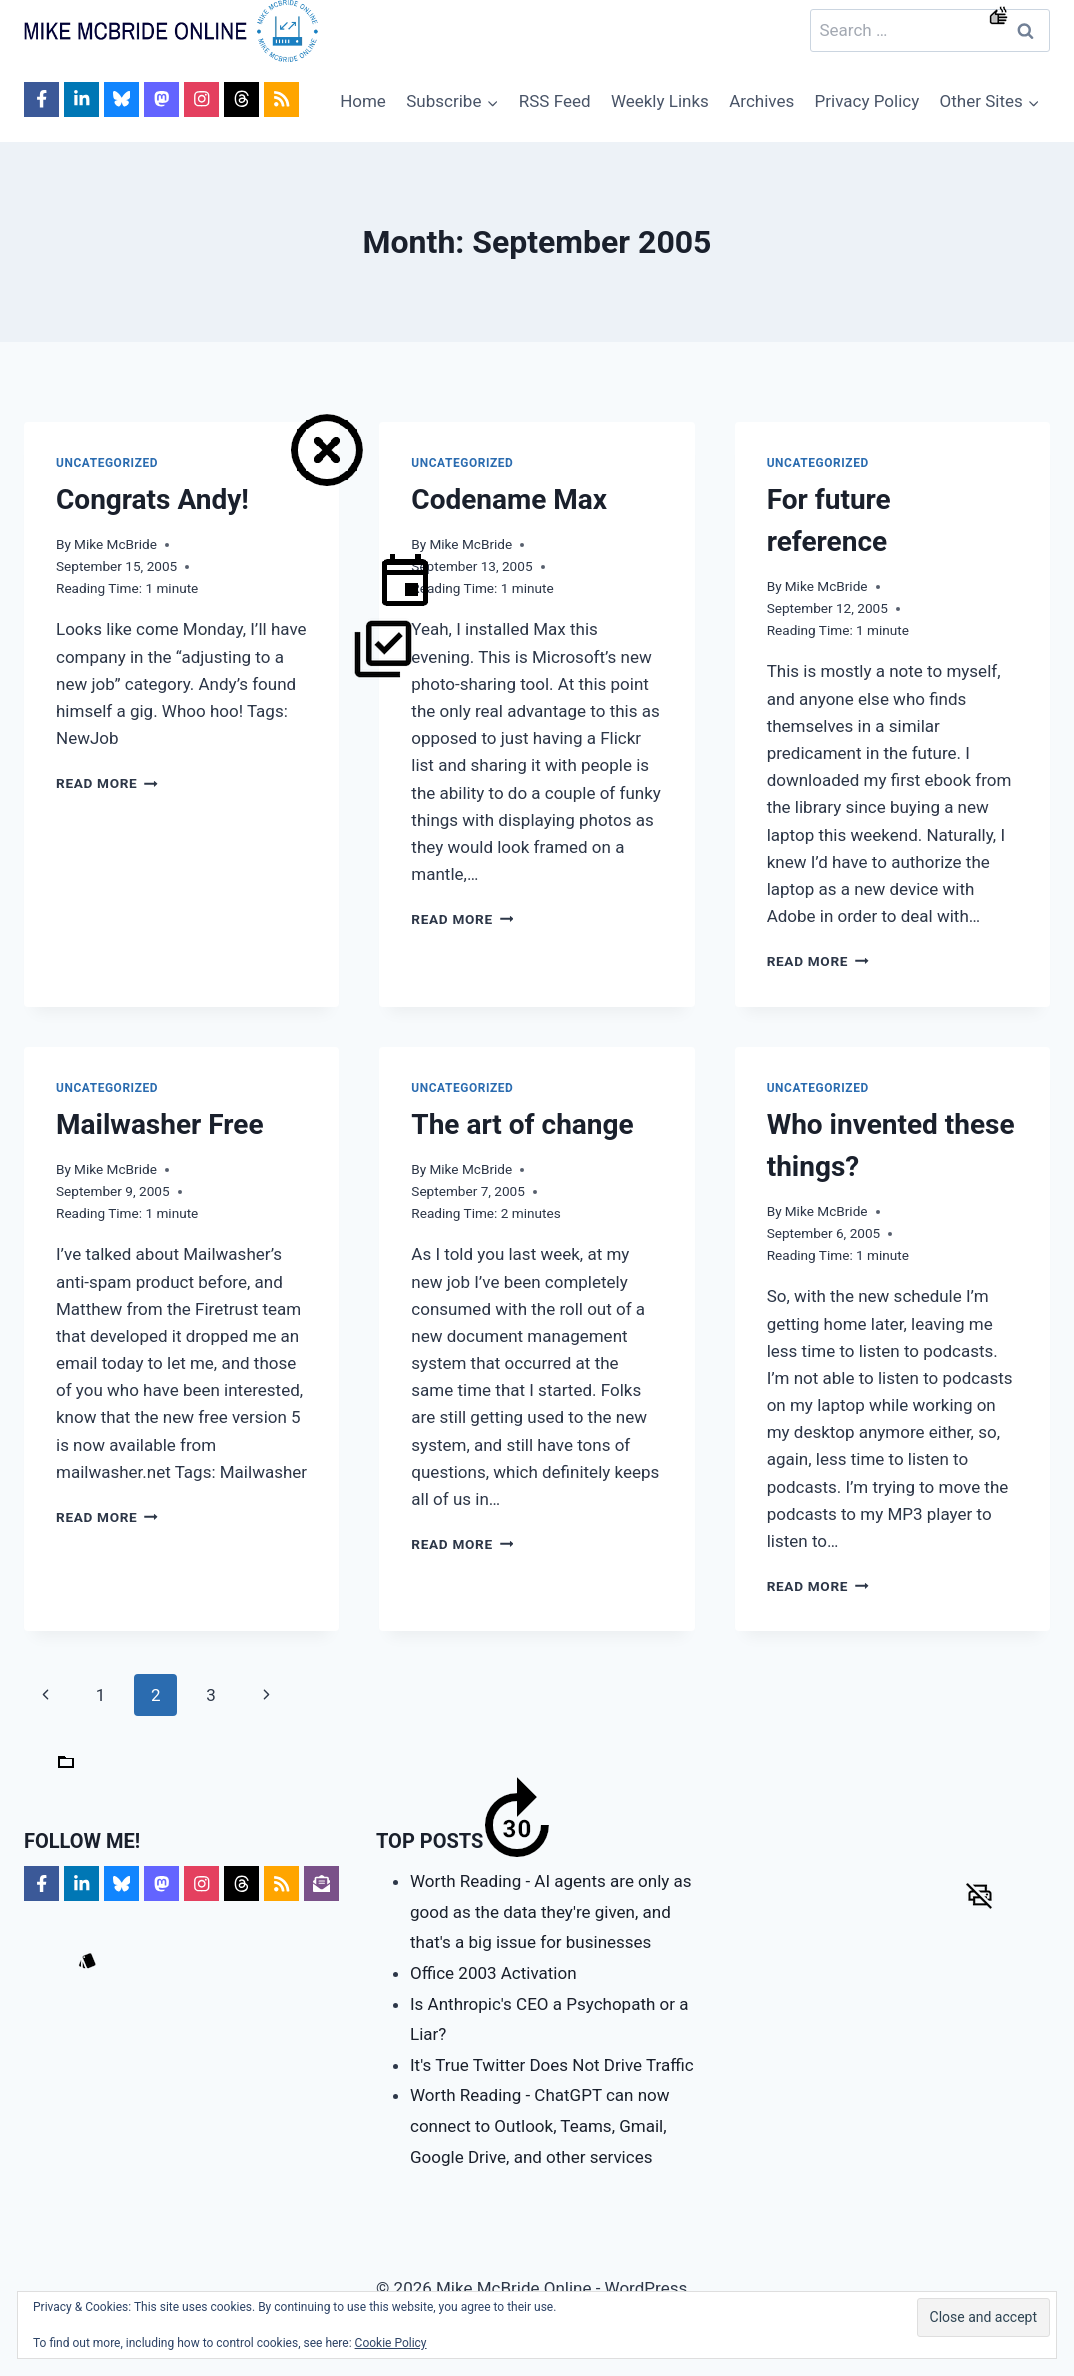 The height and width of the screenshot is (2376, 1074). I want to click on dismiss or close a dialog, so click(327, 450).